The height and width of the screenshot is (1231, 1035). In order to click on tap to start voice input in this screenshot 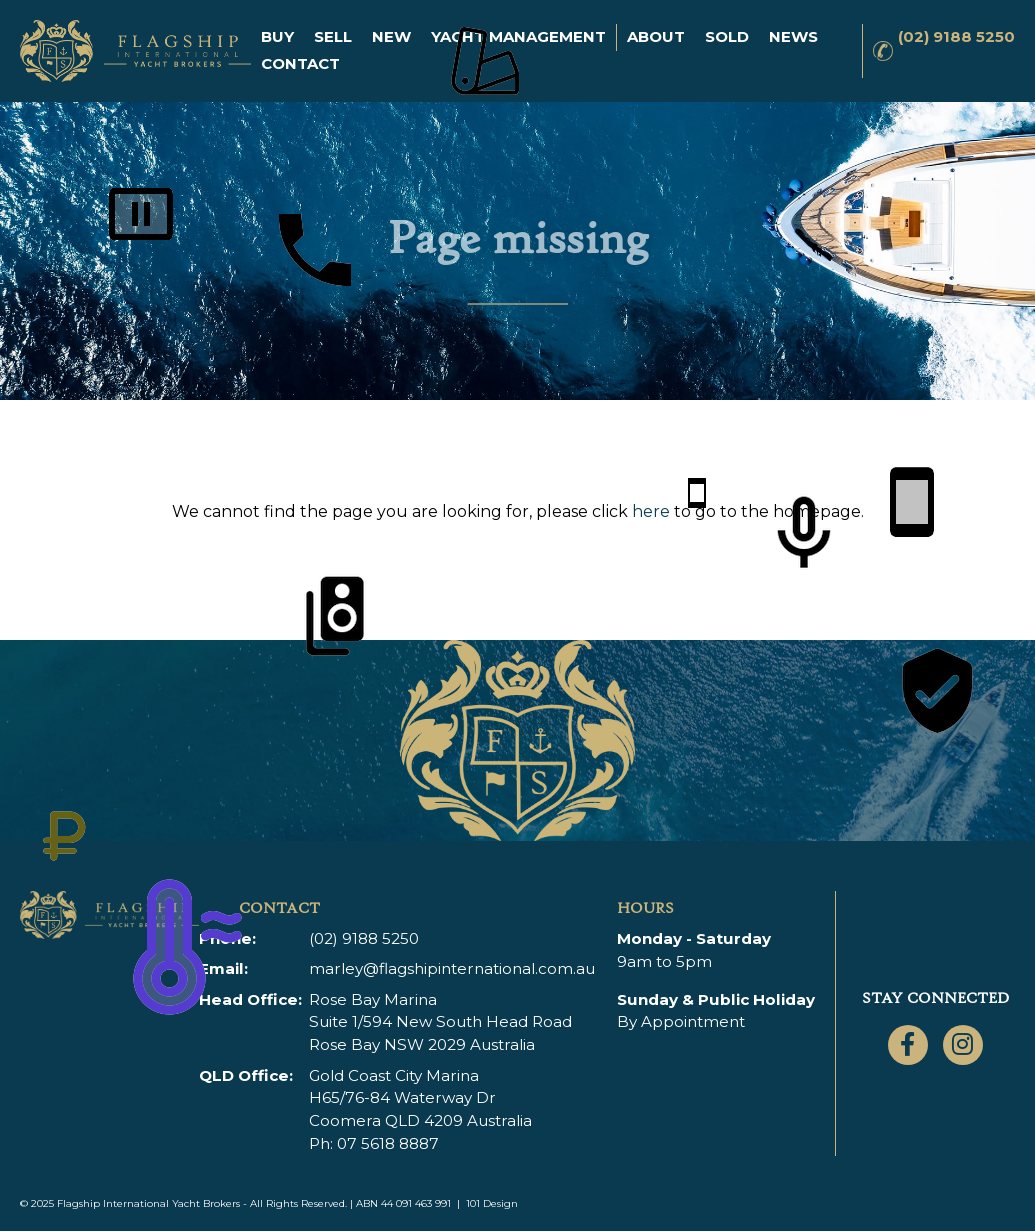, I will do `click(804, 534)`.